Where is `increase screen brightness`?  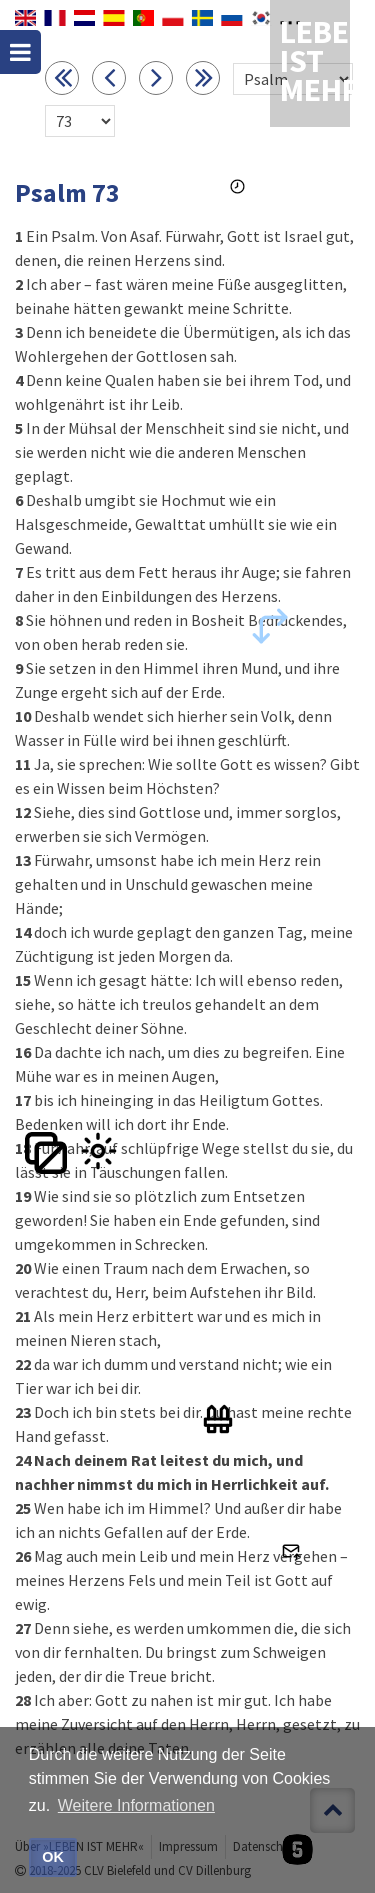 increase screen brightness is located at coordinates (98, 1151).